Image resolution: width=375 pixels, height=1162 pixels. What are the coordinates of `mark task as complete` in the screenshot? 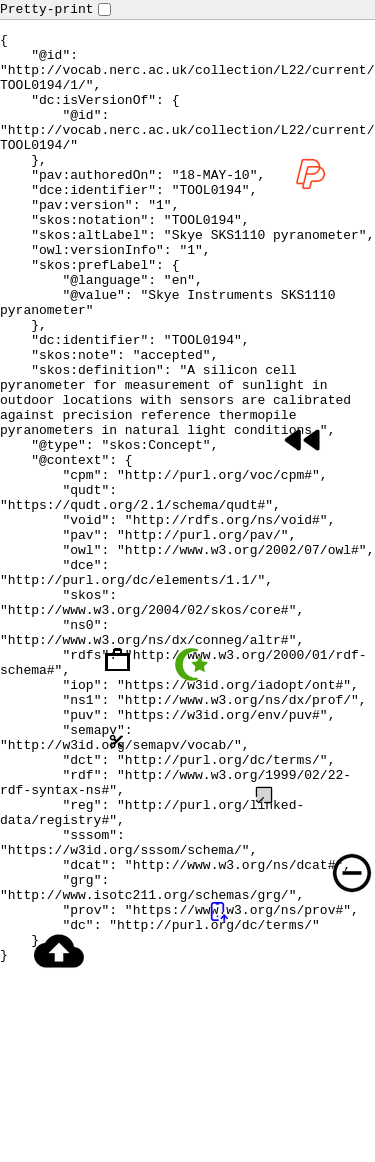 It's located at (264, 795).